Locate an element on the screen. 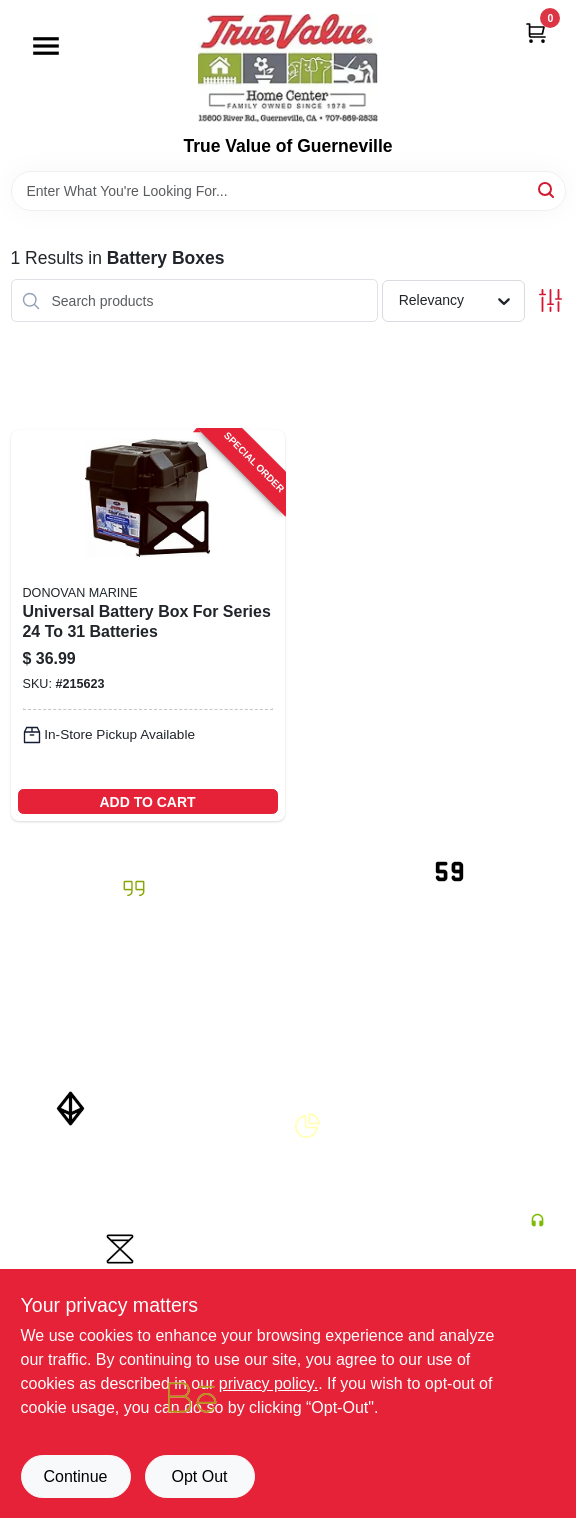 This screenshot has width=576, height=1518. insert a block quote is located at coordinates (134, 888).